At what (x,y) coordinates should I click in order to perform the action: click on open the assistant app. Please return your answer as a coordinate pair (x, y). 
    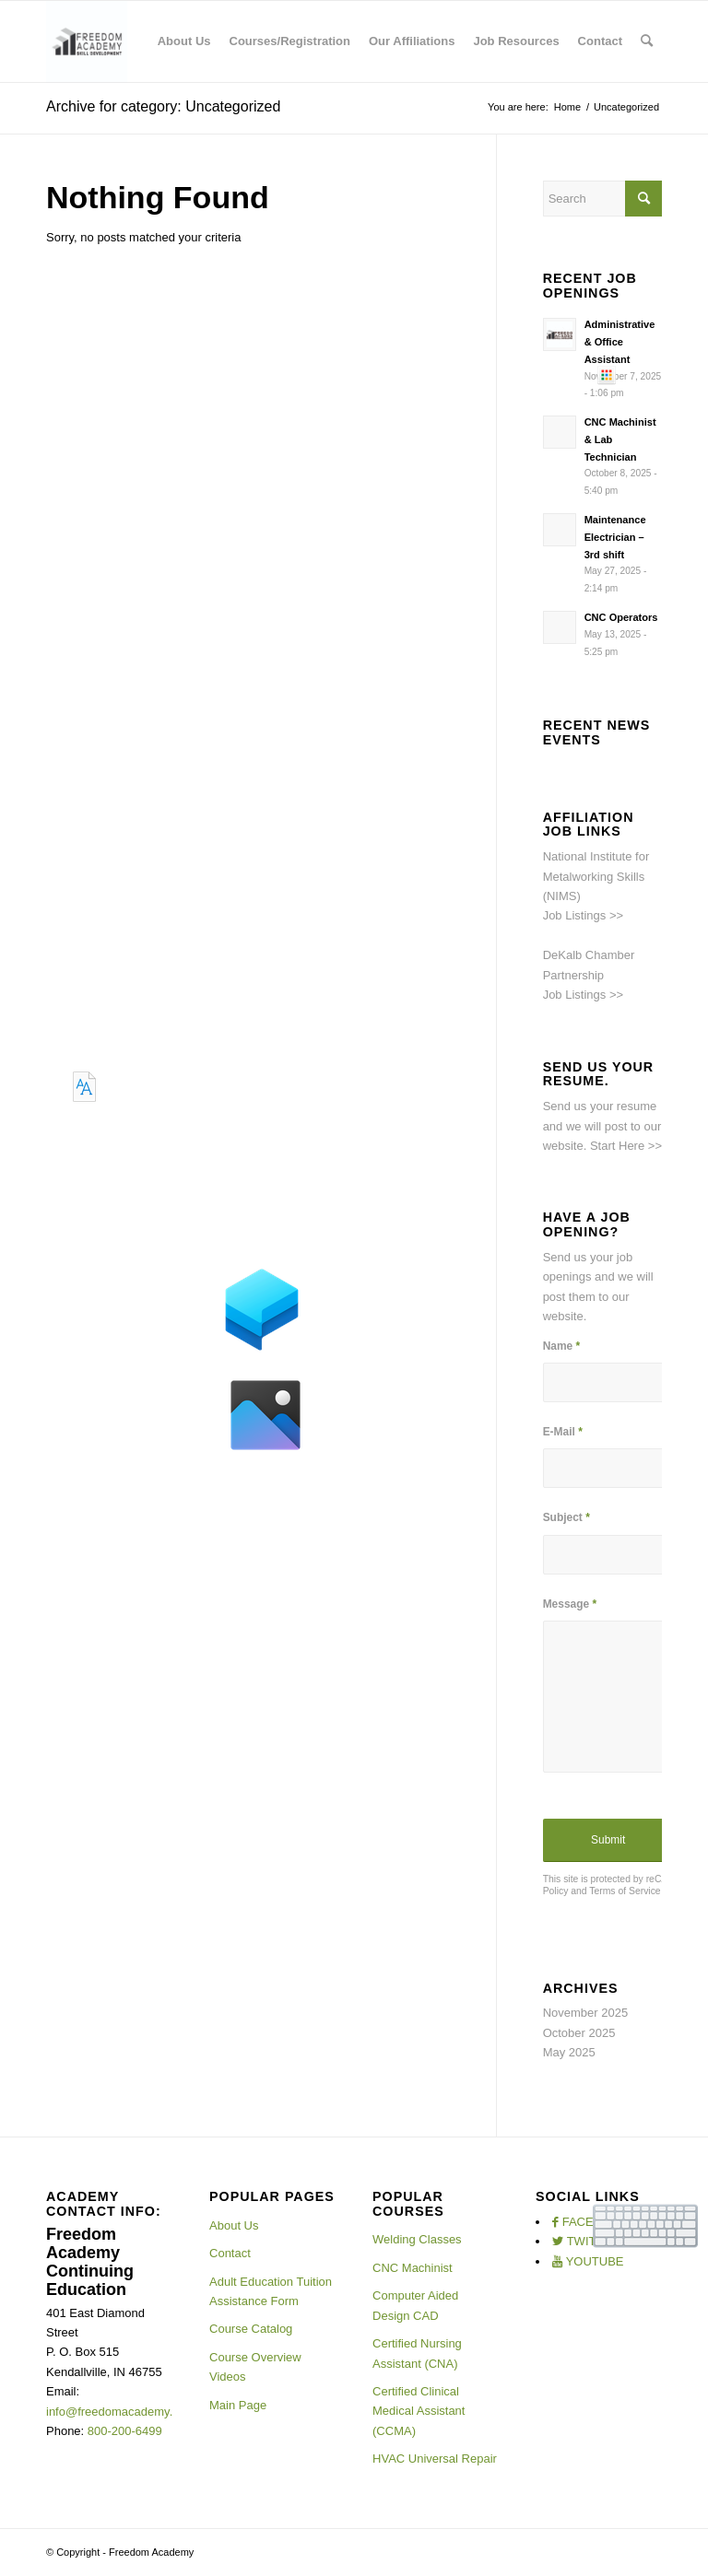
    Looking at the image, I should click on (262, 1310).